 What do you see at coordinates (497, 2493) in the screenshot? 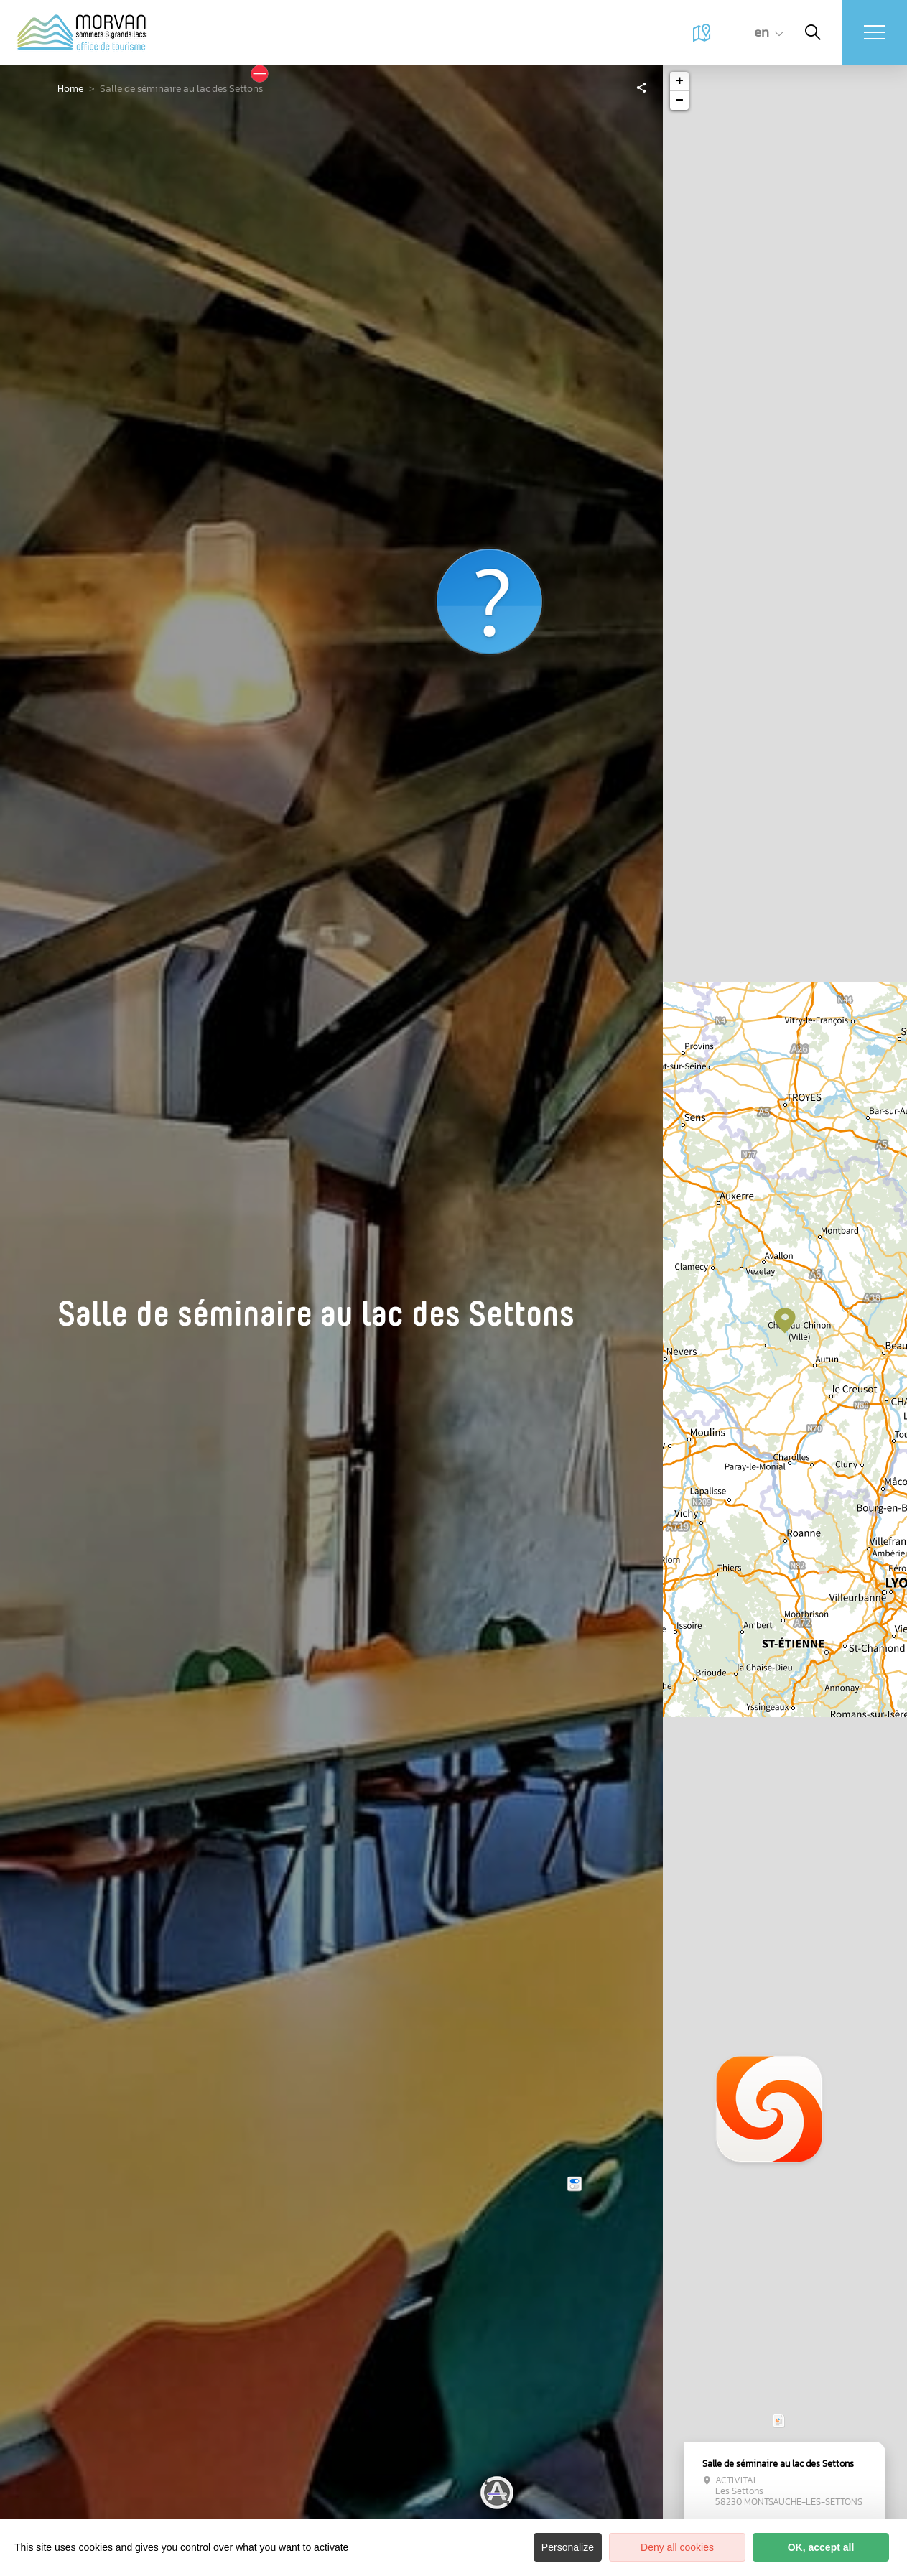
I see `check for available software updates` at bounding box center [497, 2493].